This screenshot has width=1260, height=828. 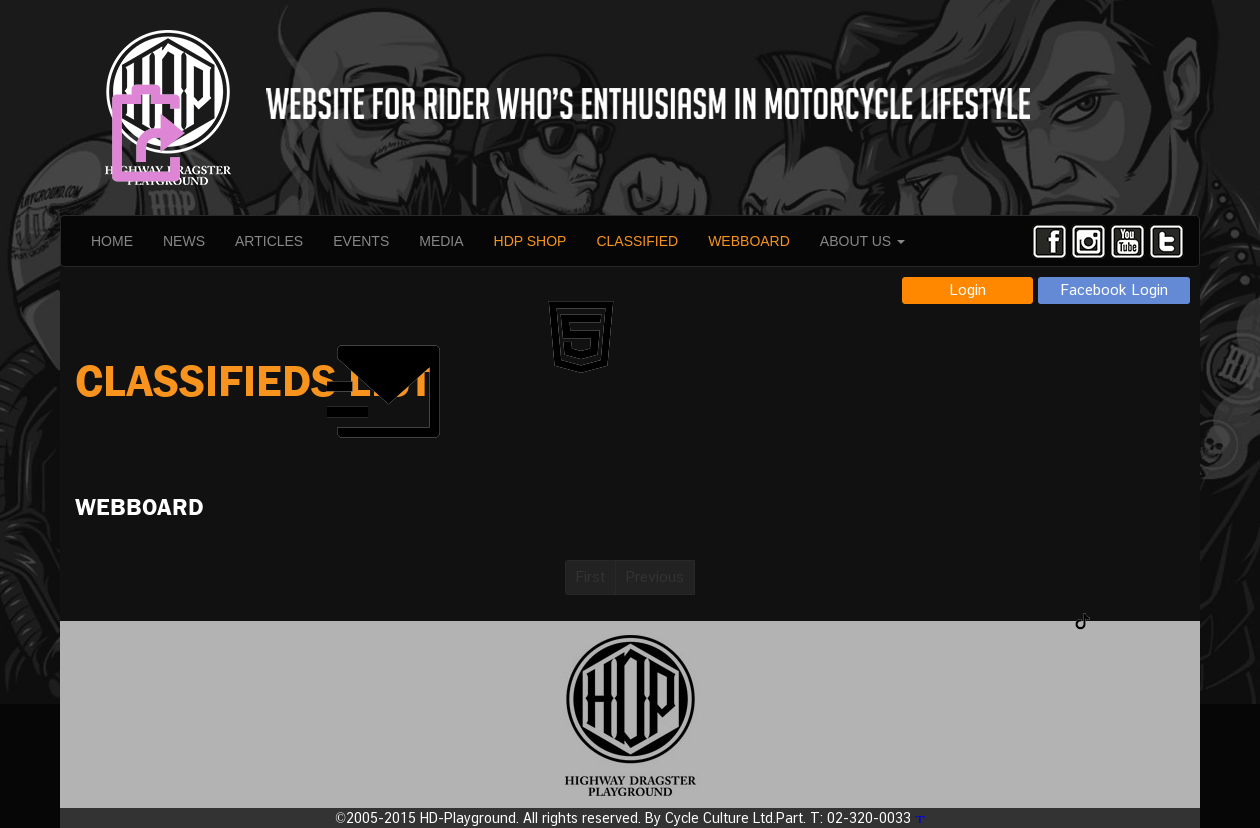 What do you see at coordinates (581, 337) in the screenshot?
I see `indicates HTML5 technology or web development` at bounding box center [581, 337].